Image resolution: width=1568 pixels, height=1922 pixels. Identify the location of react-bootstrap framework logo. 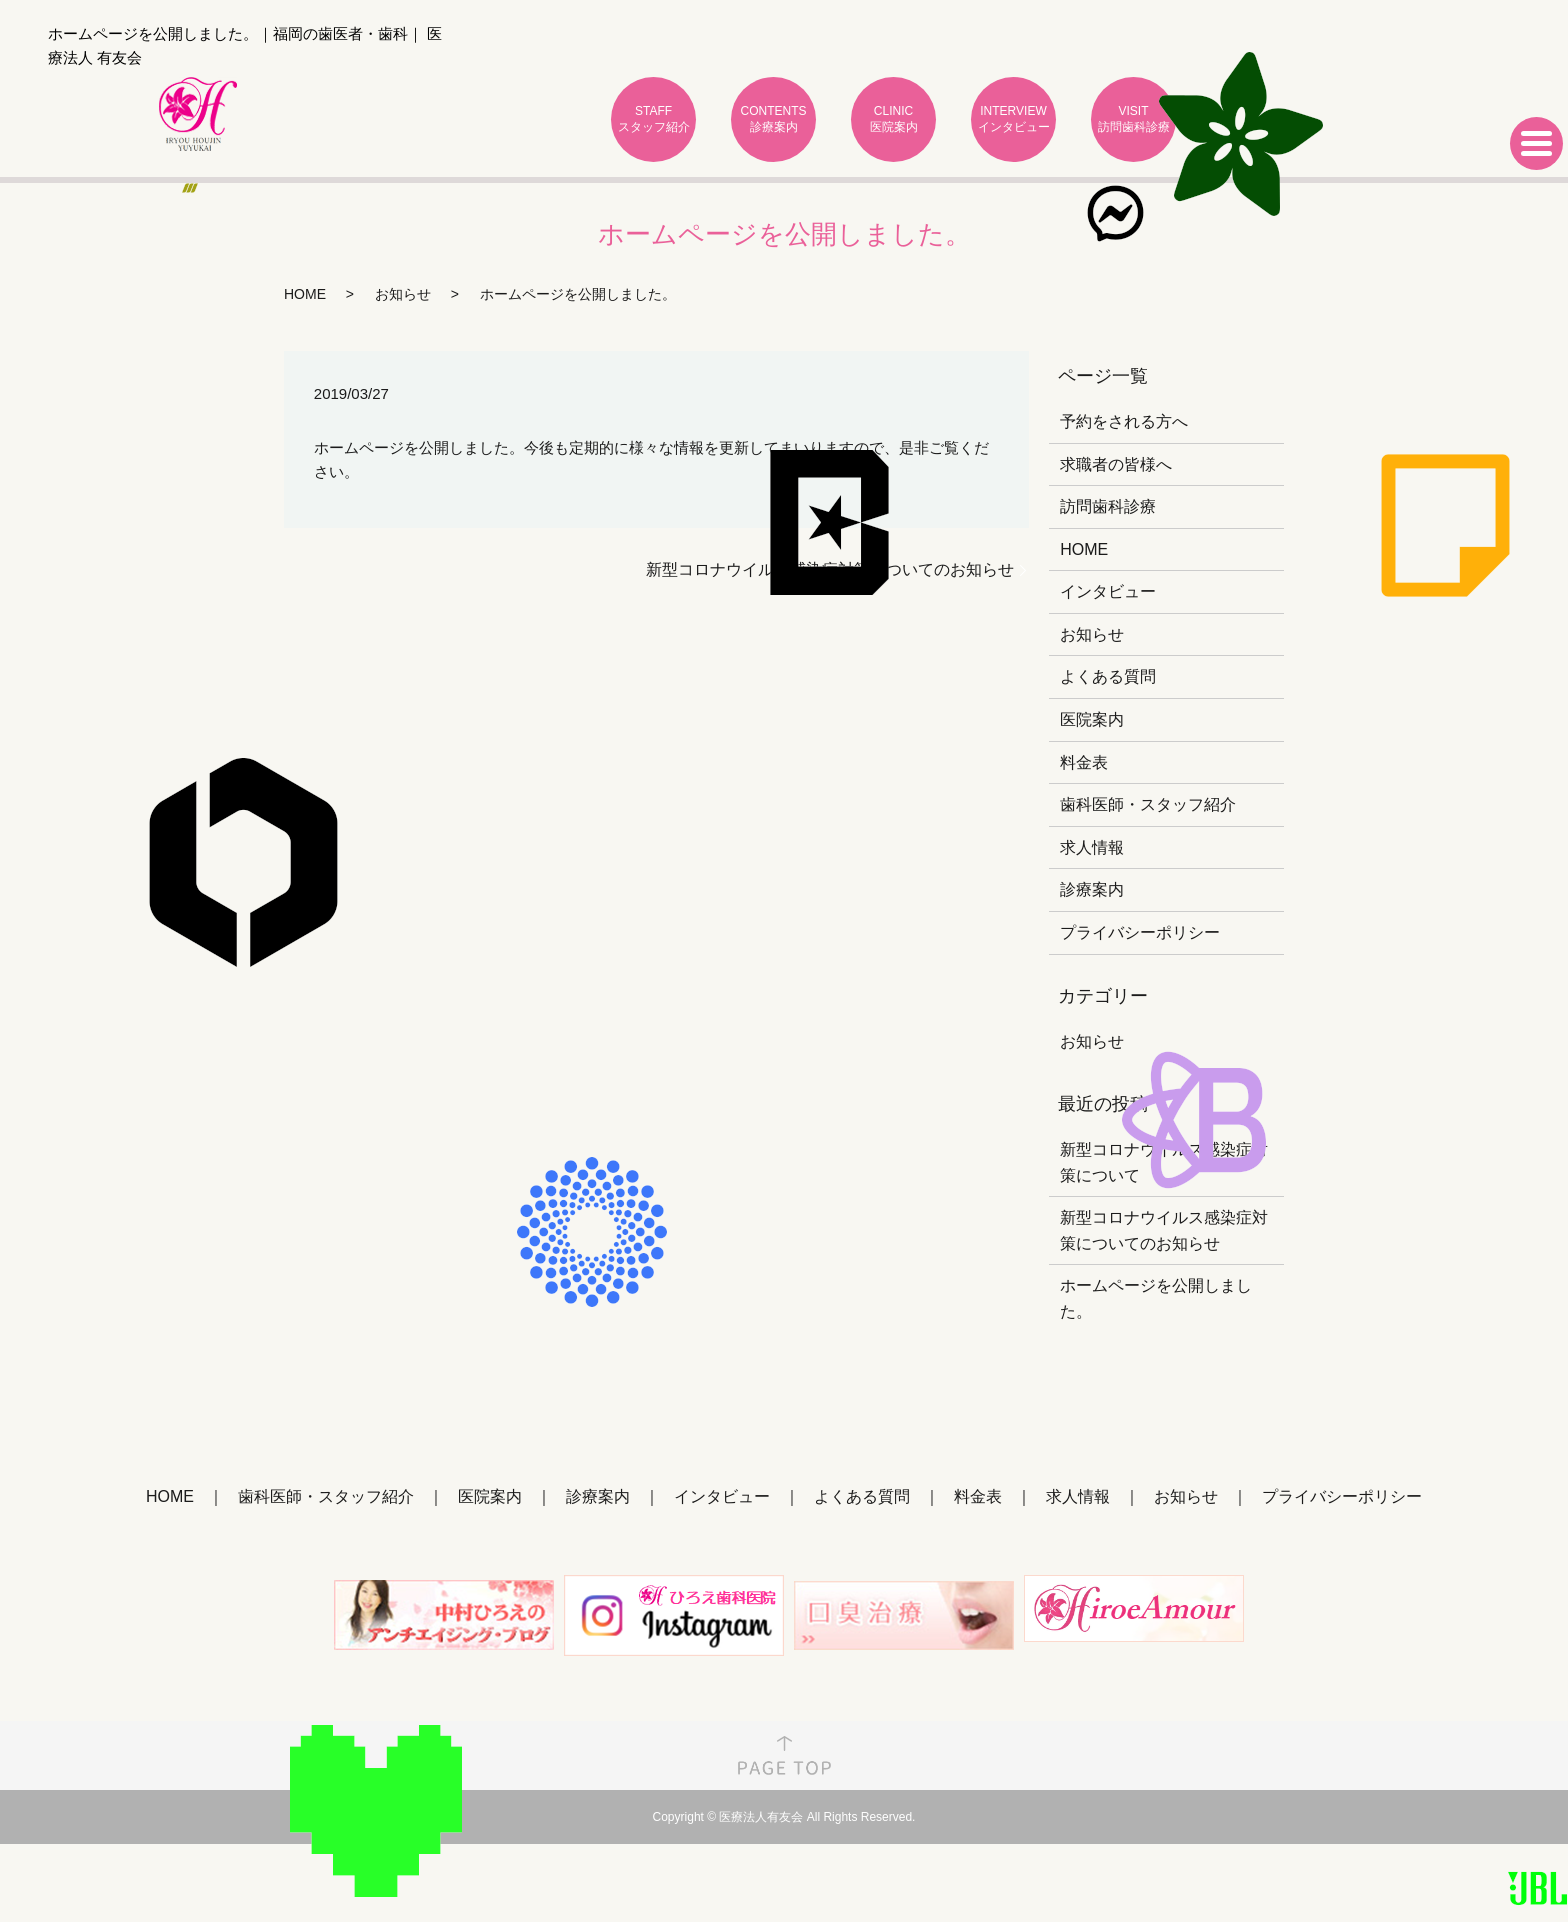
(1194, 1120).